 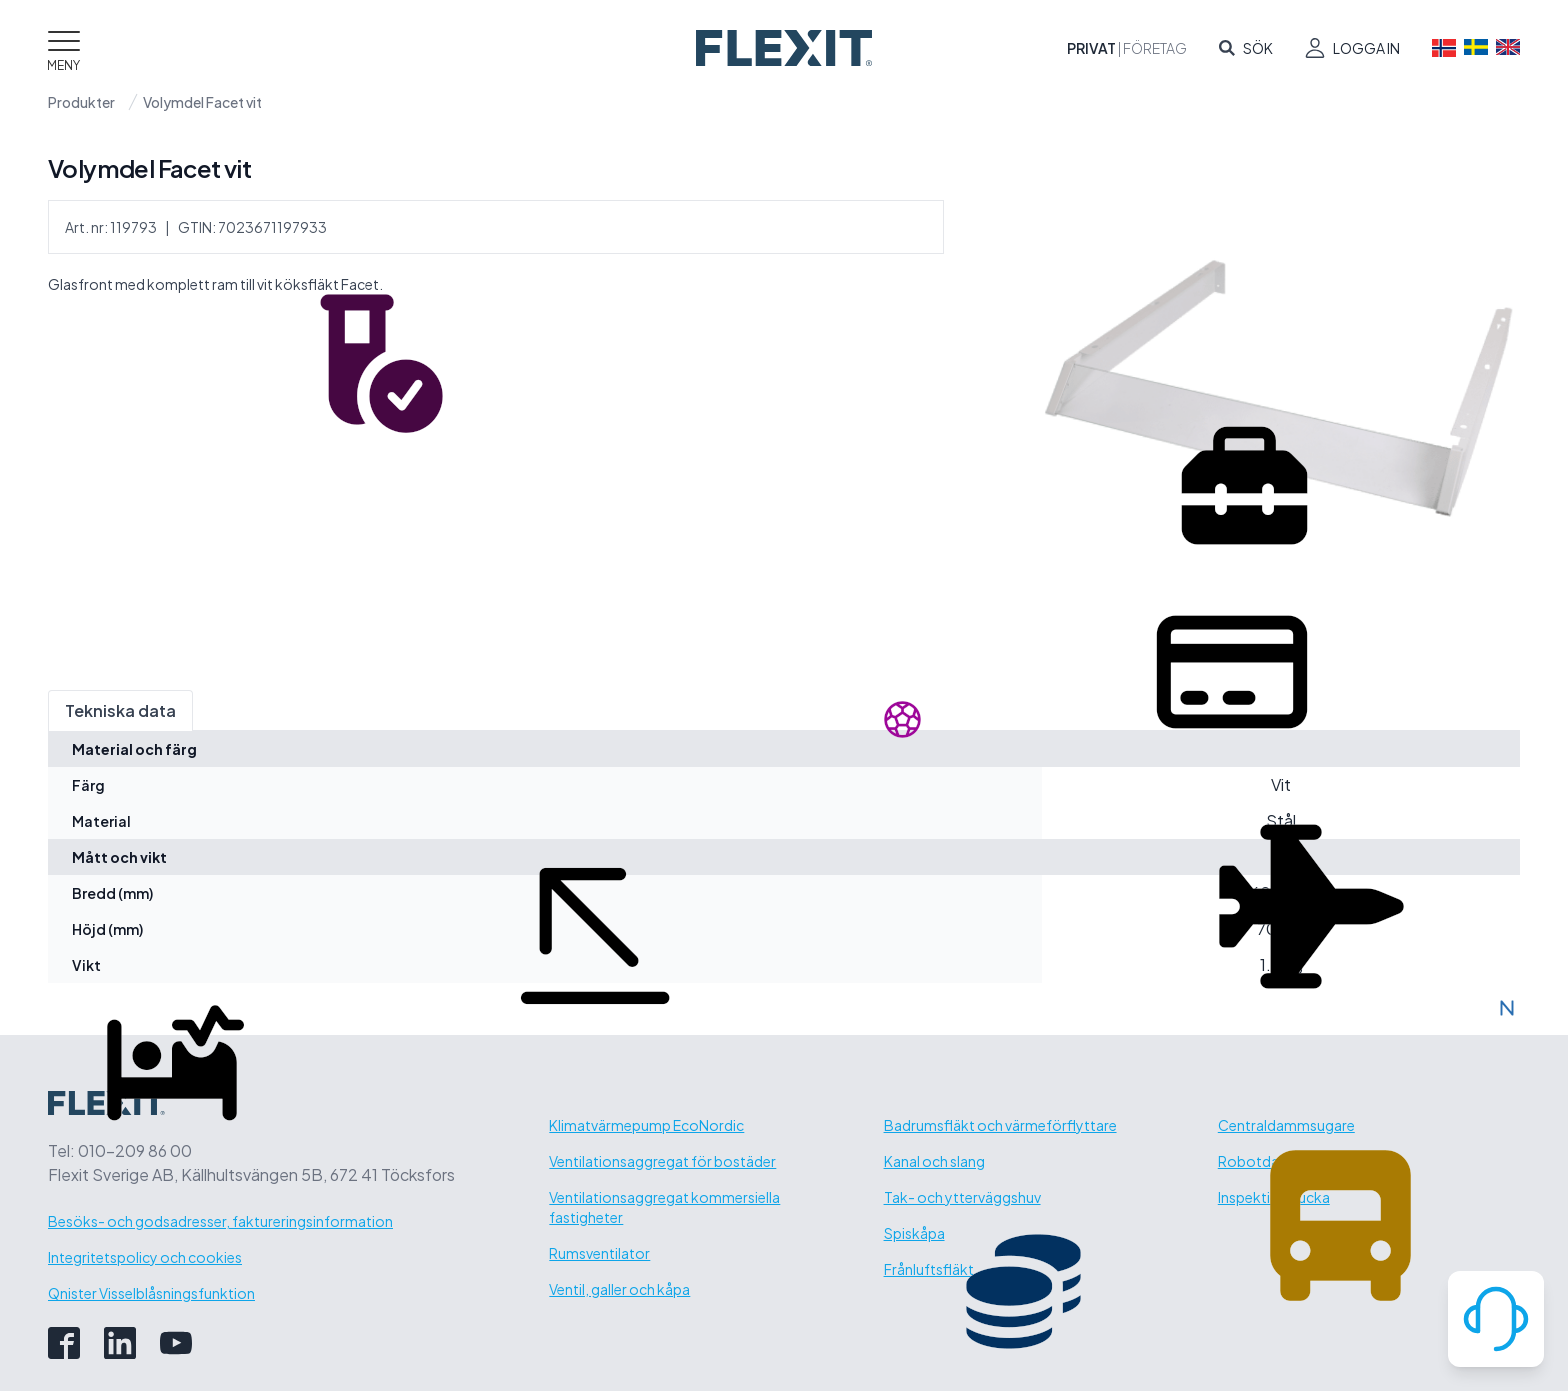 What do you see at coordinates (1507, 1008) in the screenshot?
I see `indicates the letter "n" in alphabetical navigation or sorting` at bounding box center [1507, 1008].